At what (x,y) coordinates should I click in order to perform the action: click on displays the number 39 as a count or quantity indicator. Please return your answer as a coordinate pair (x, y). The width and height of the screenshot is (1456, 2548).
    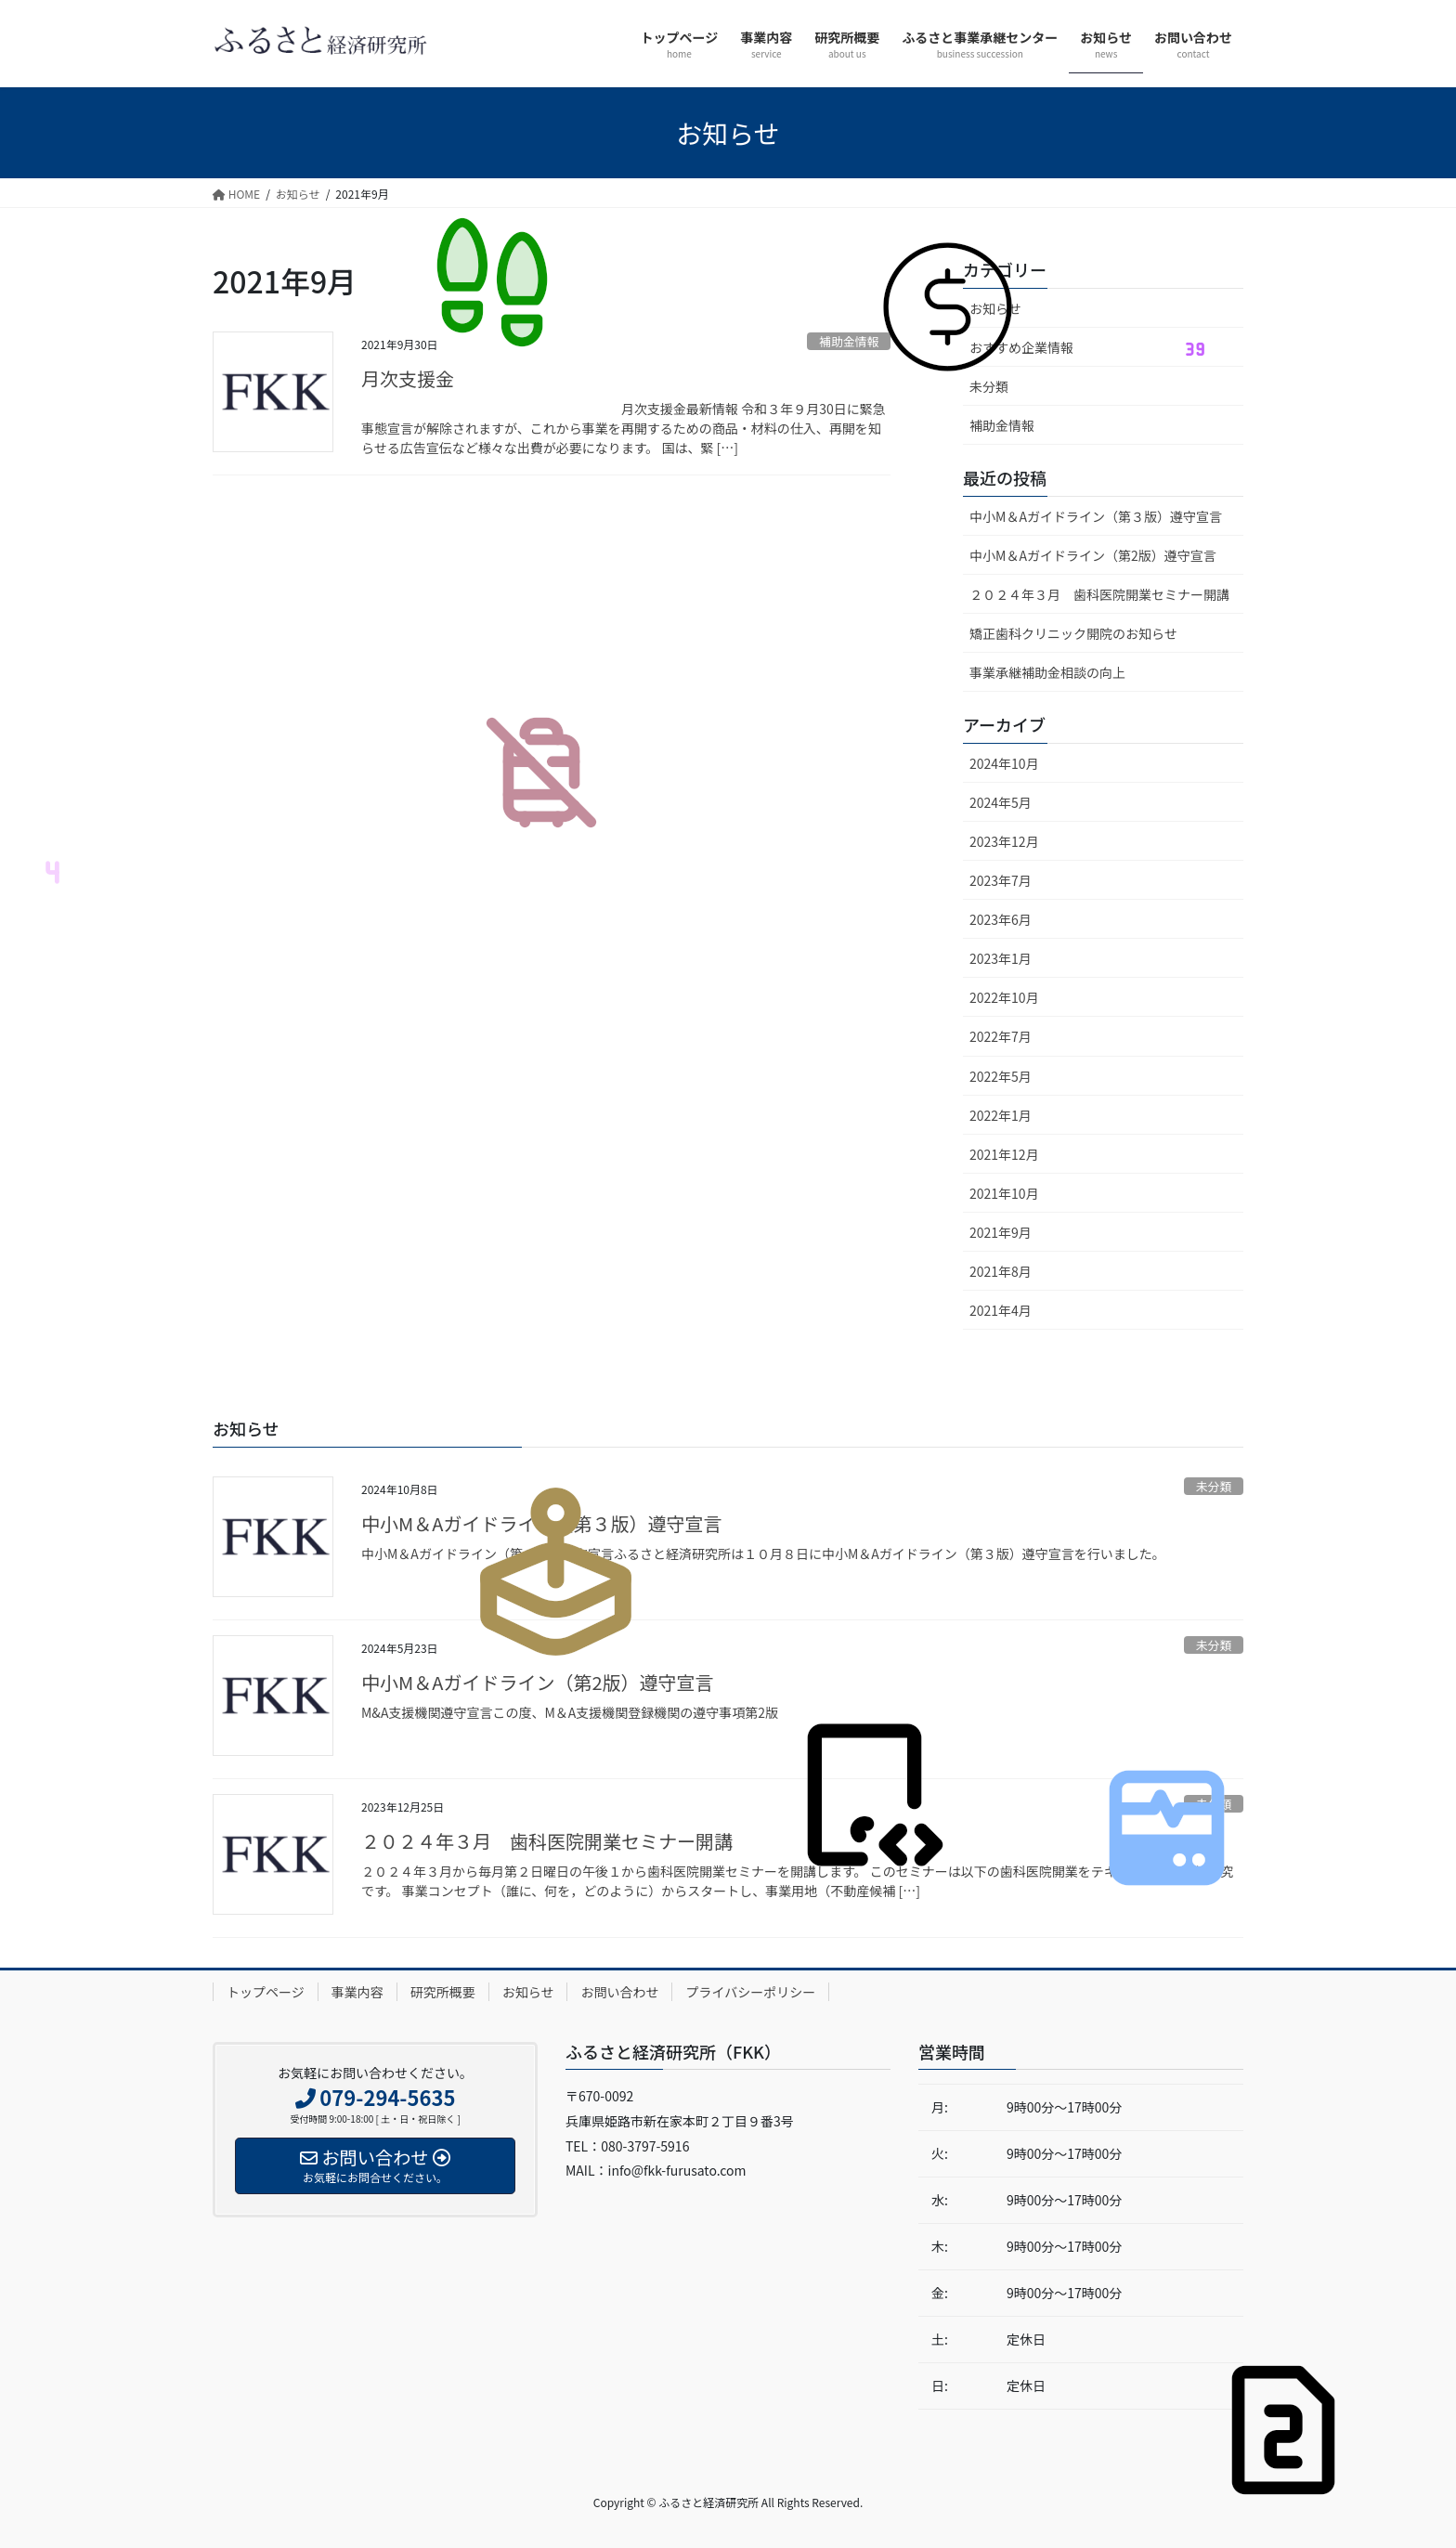
    Looking at the image, I should click on (1195, 349).